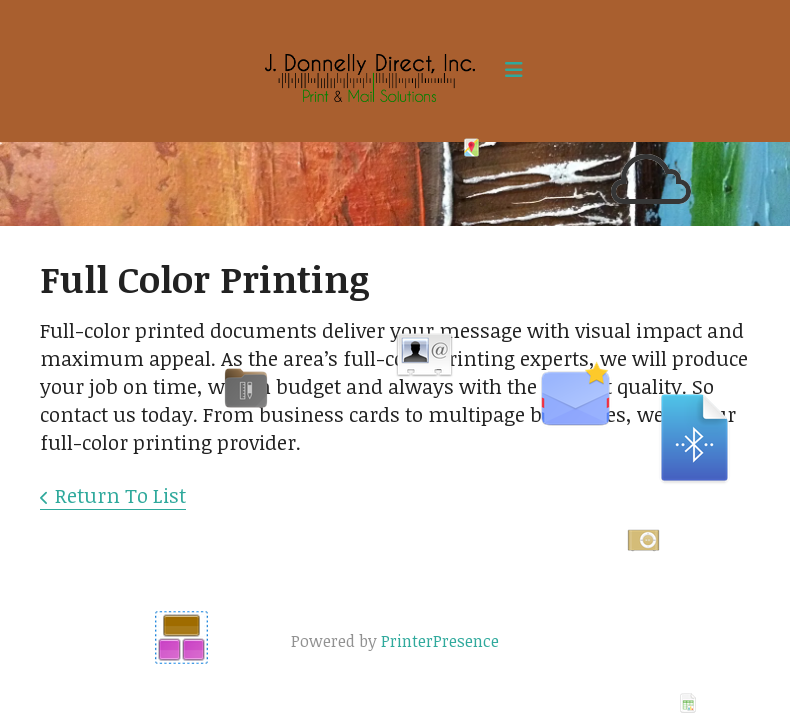 The height and width of the screenshot is (720, 790). What do you see at coordinates (643, 534) in the screenshot?
I see `iPod shuffle device in gold color` at bounding box center [643, 534].